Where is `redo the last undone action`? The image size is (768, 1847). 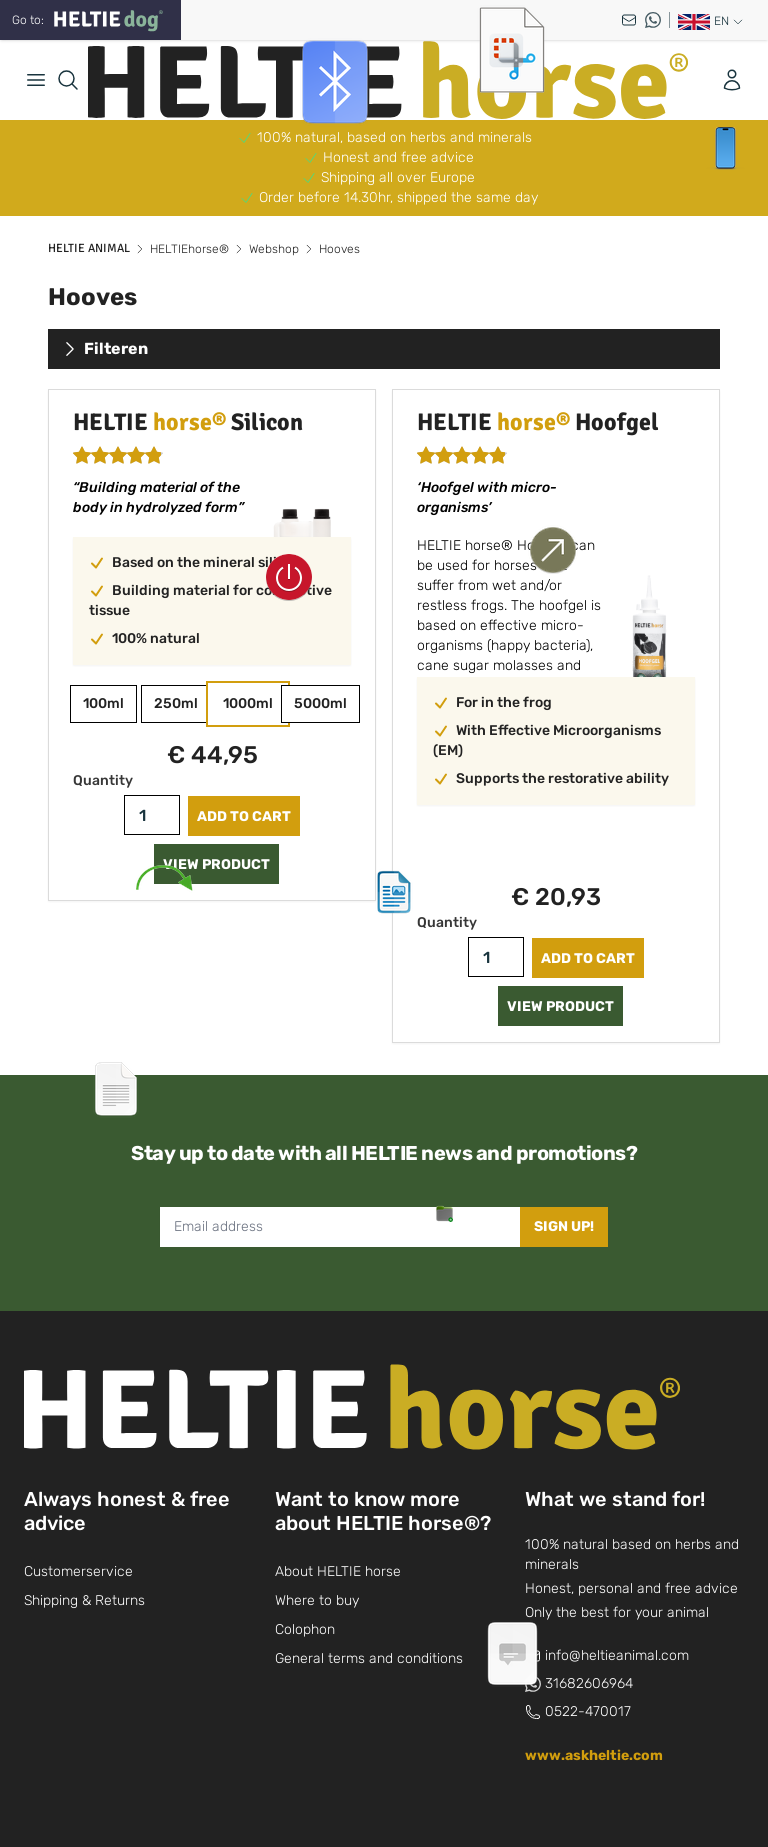 redo the last undone action is located at coordinates (164, 877).